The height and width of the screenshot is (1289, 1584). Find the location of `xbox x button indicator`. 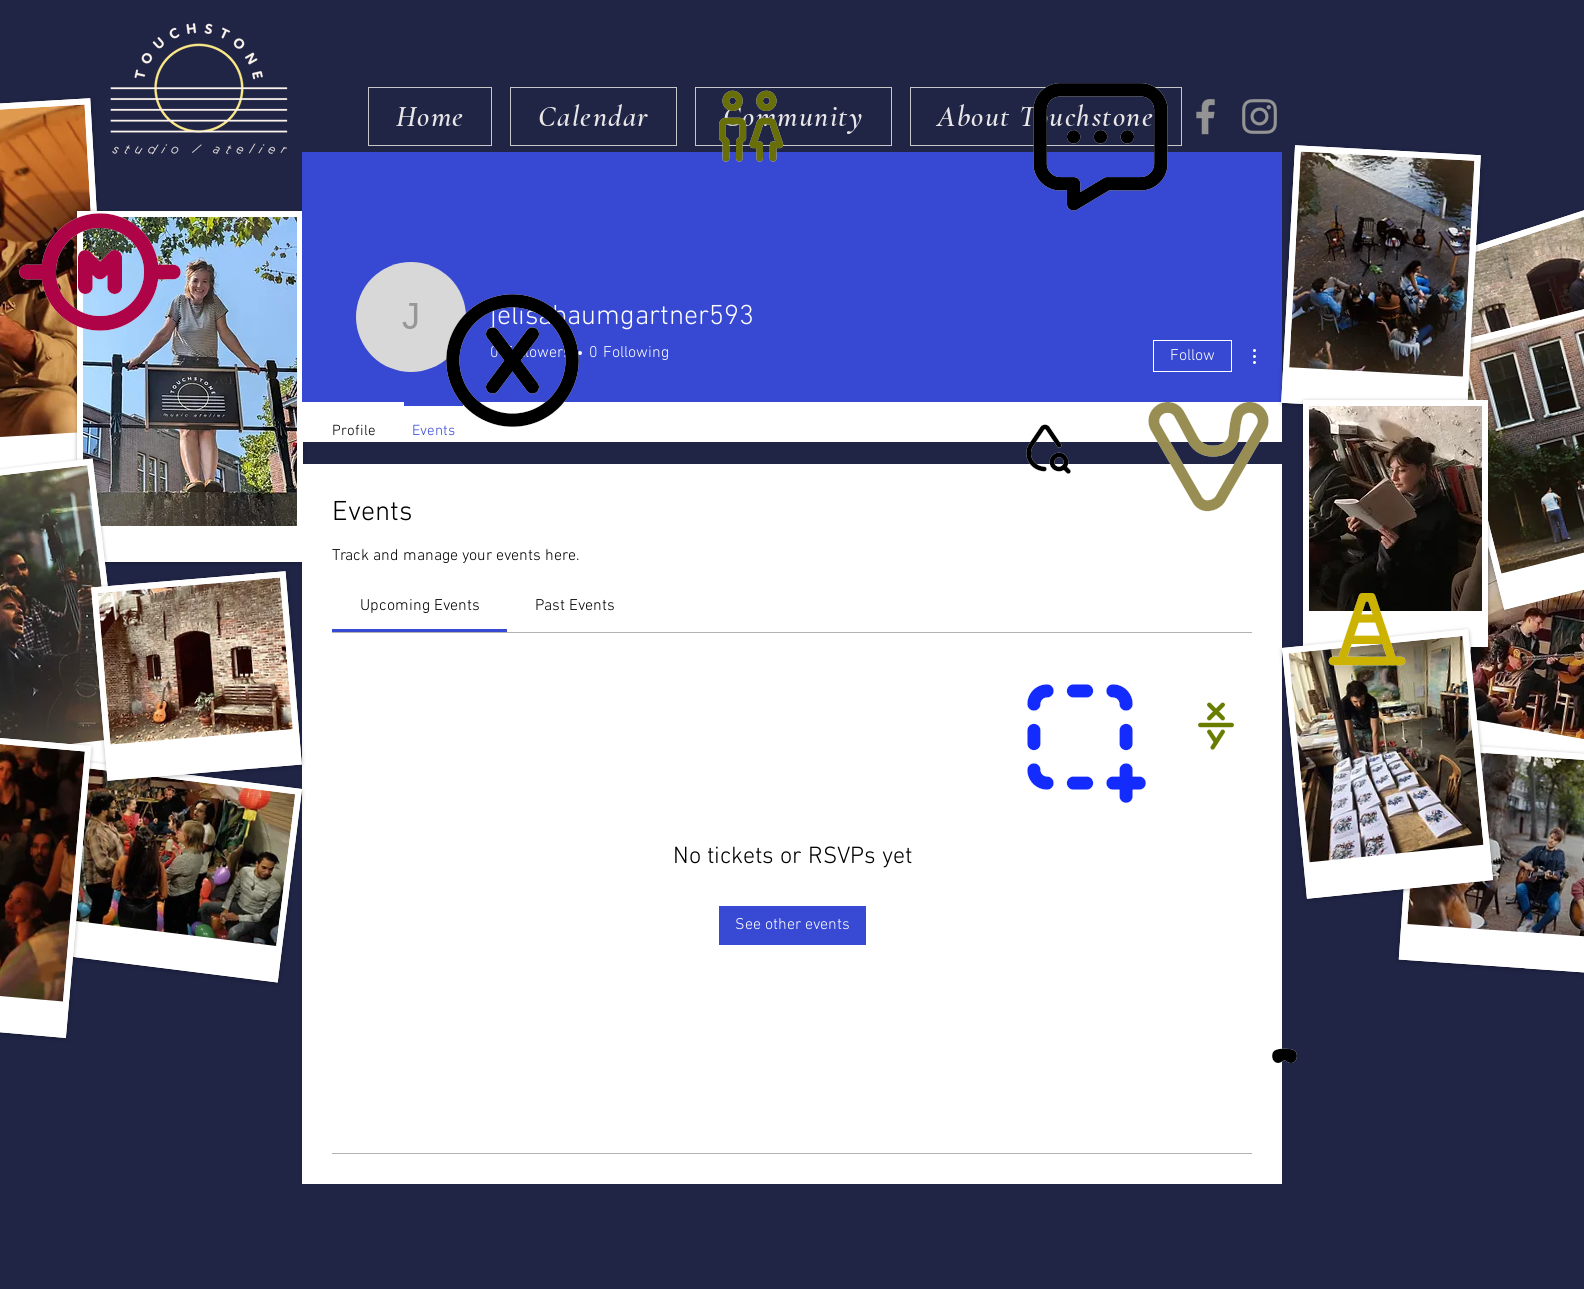

xbox x button indicator is located at coordinates (512, 360).